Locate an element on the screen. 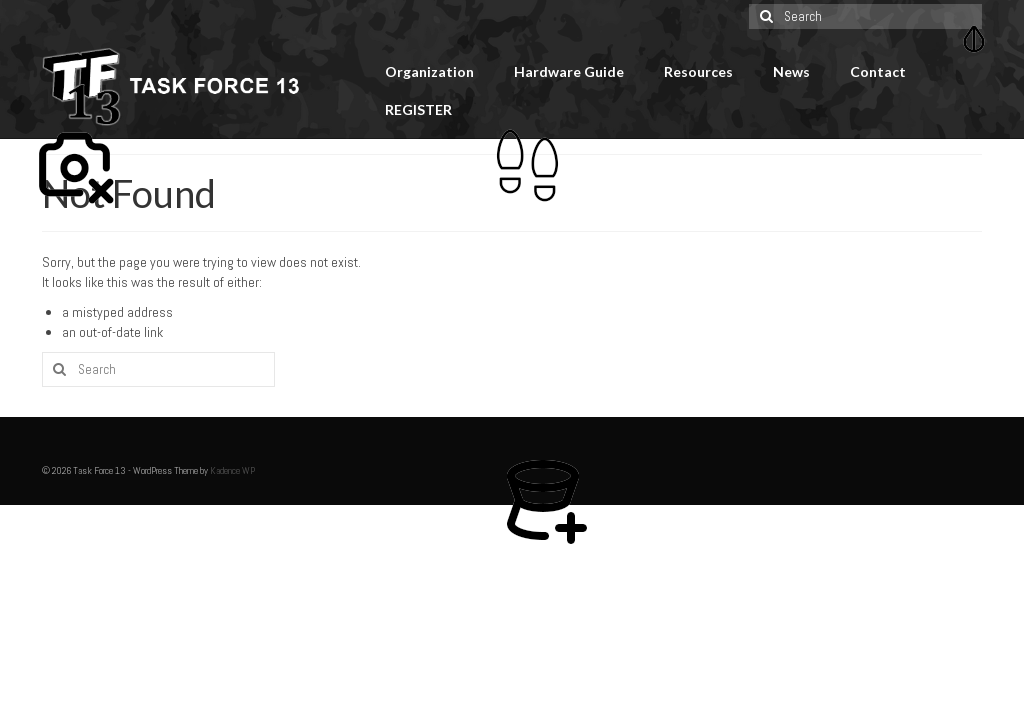 The height and width of the screenshot is (720, 1024). indicates 50% humidity level is located at coordinates (974, 39).